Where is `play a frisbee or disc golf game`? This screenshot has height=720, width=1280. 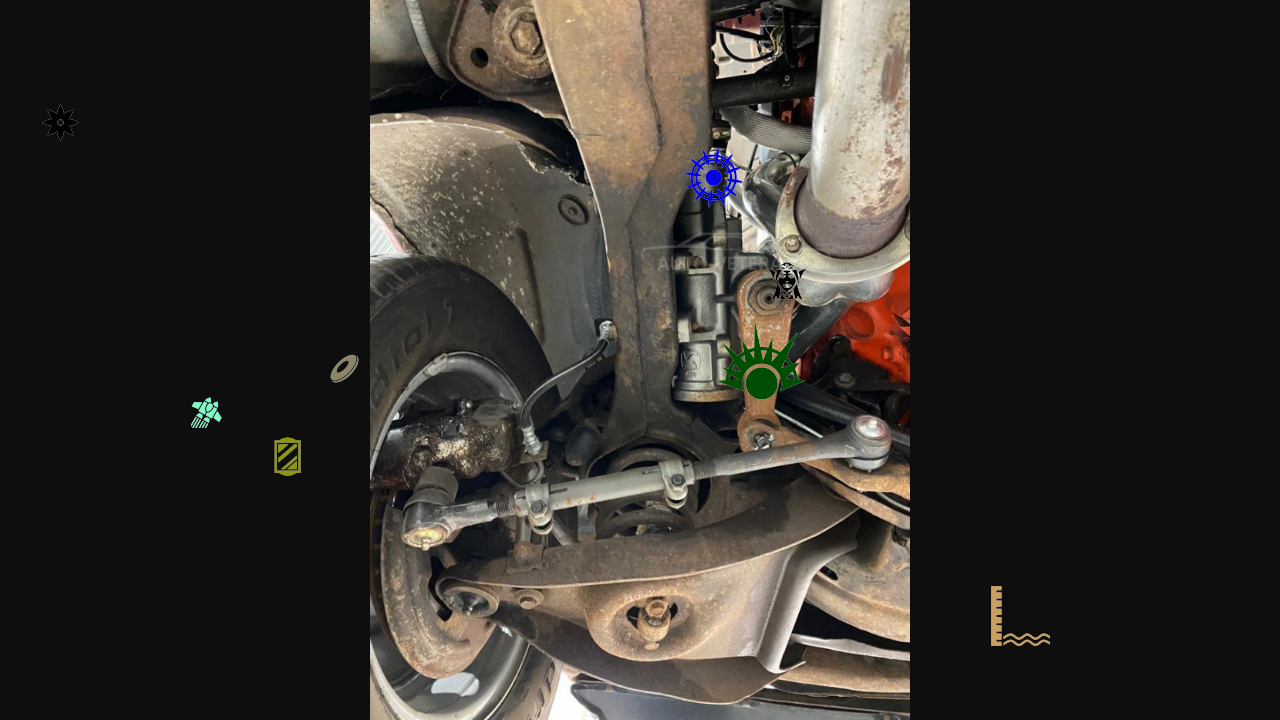
play a frisbee or disc golf game is located at coordinates (344, 368).